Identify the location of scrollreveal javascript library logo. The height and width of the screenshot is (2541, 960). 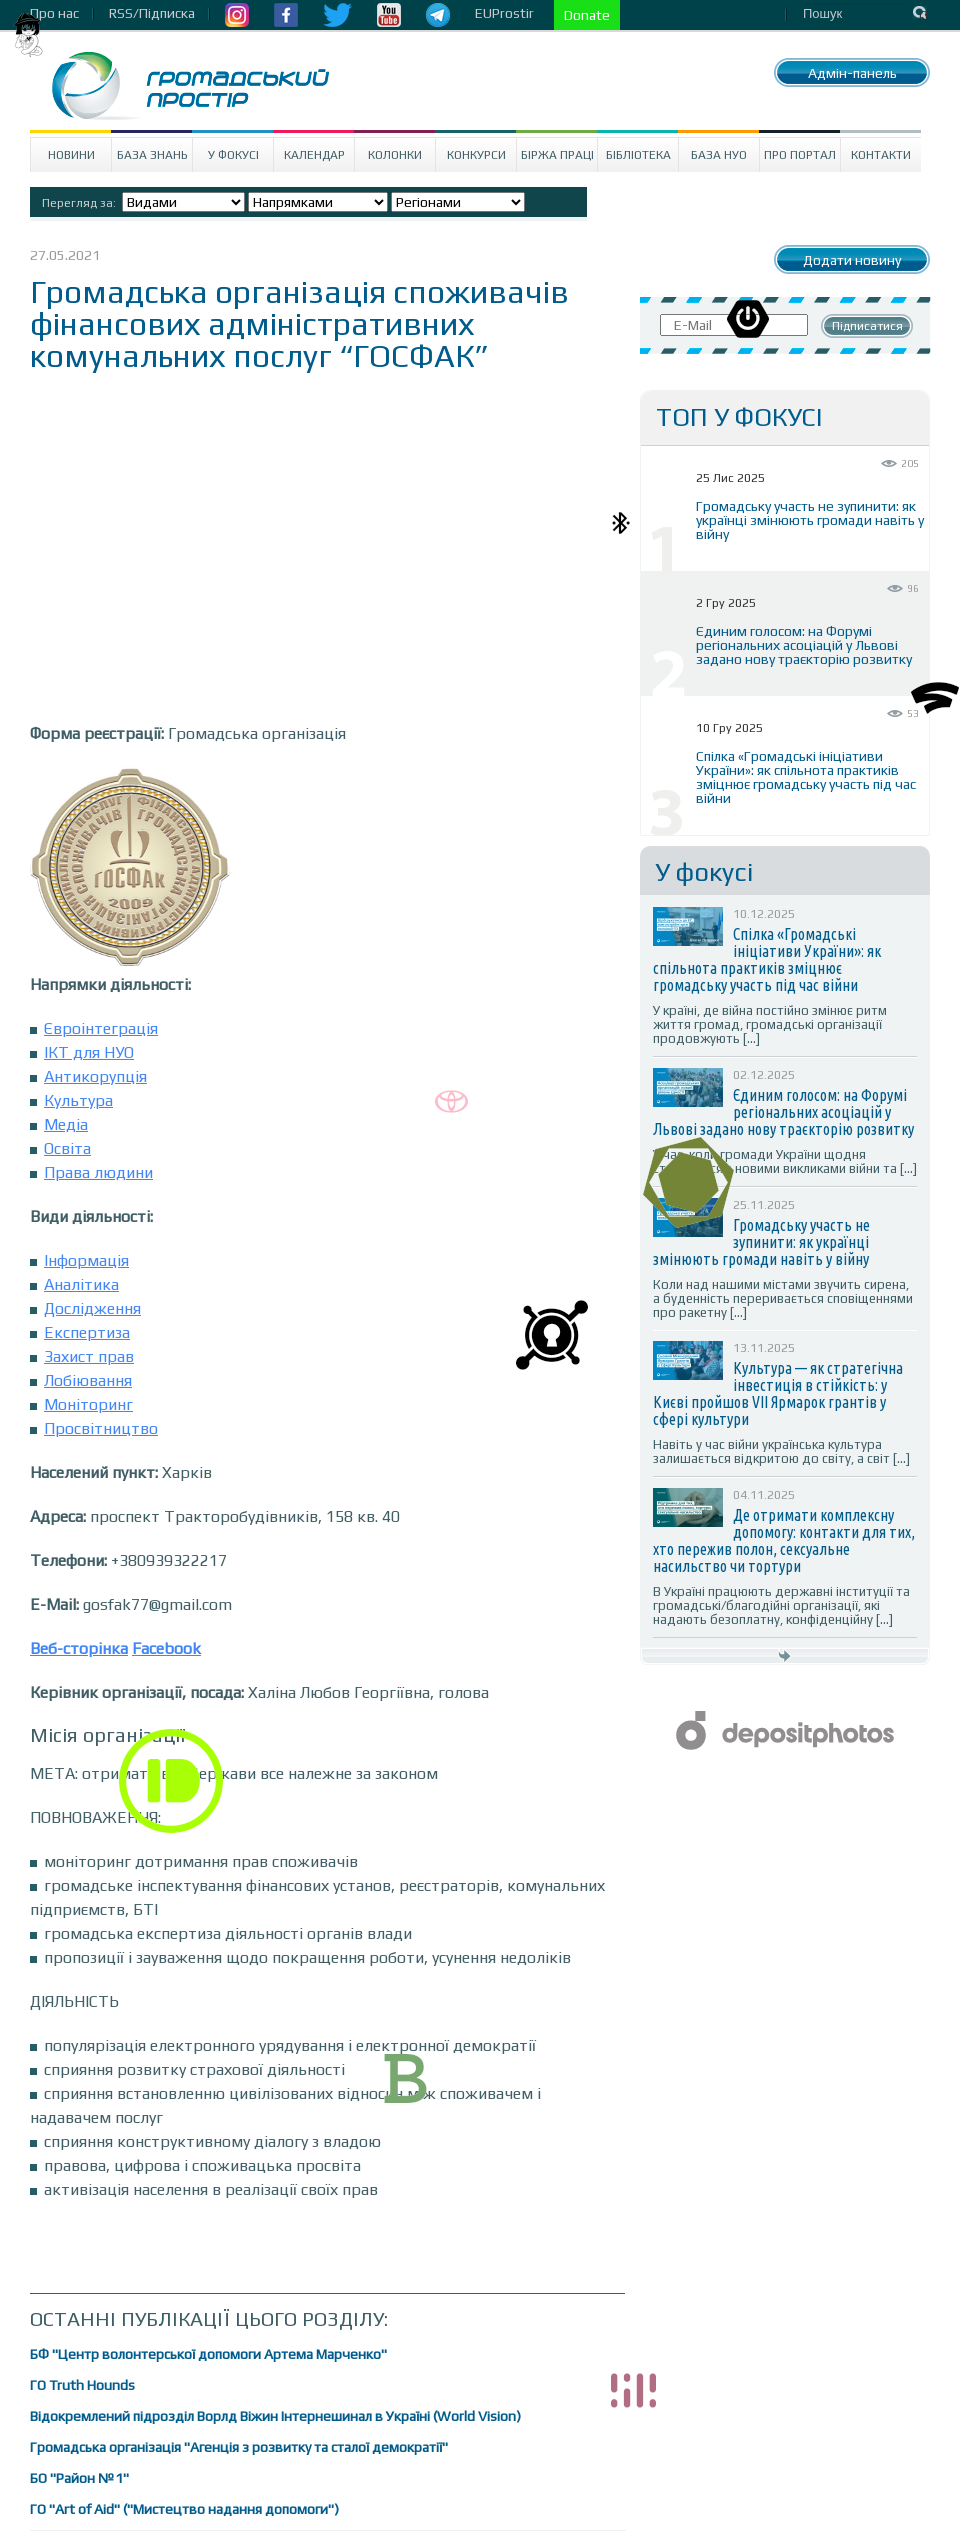
(633, 2390).